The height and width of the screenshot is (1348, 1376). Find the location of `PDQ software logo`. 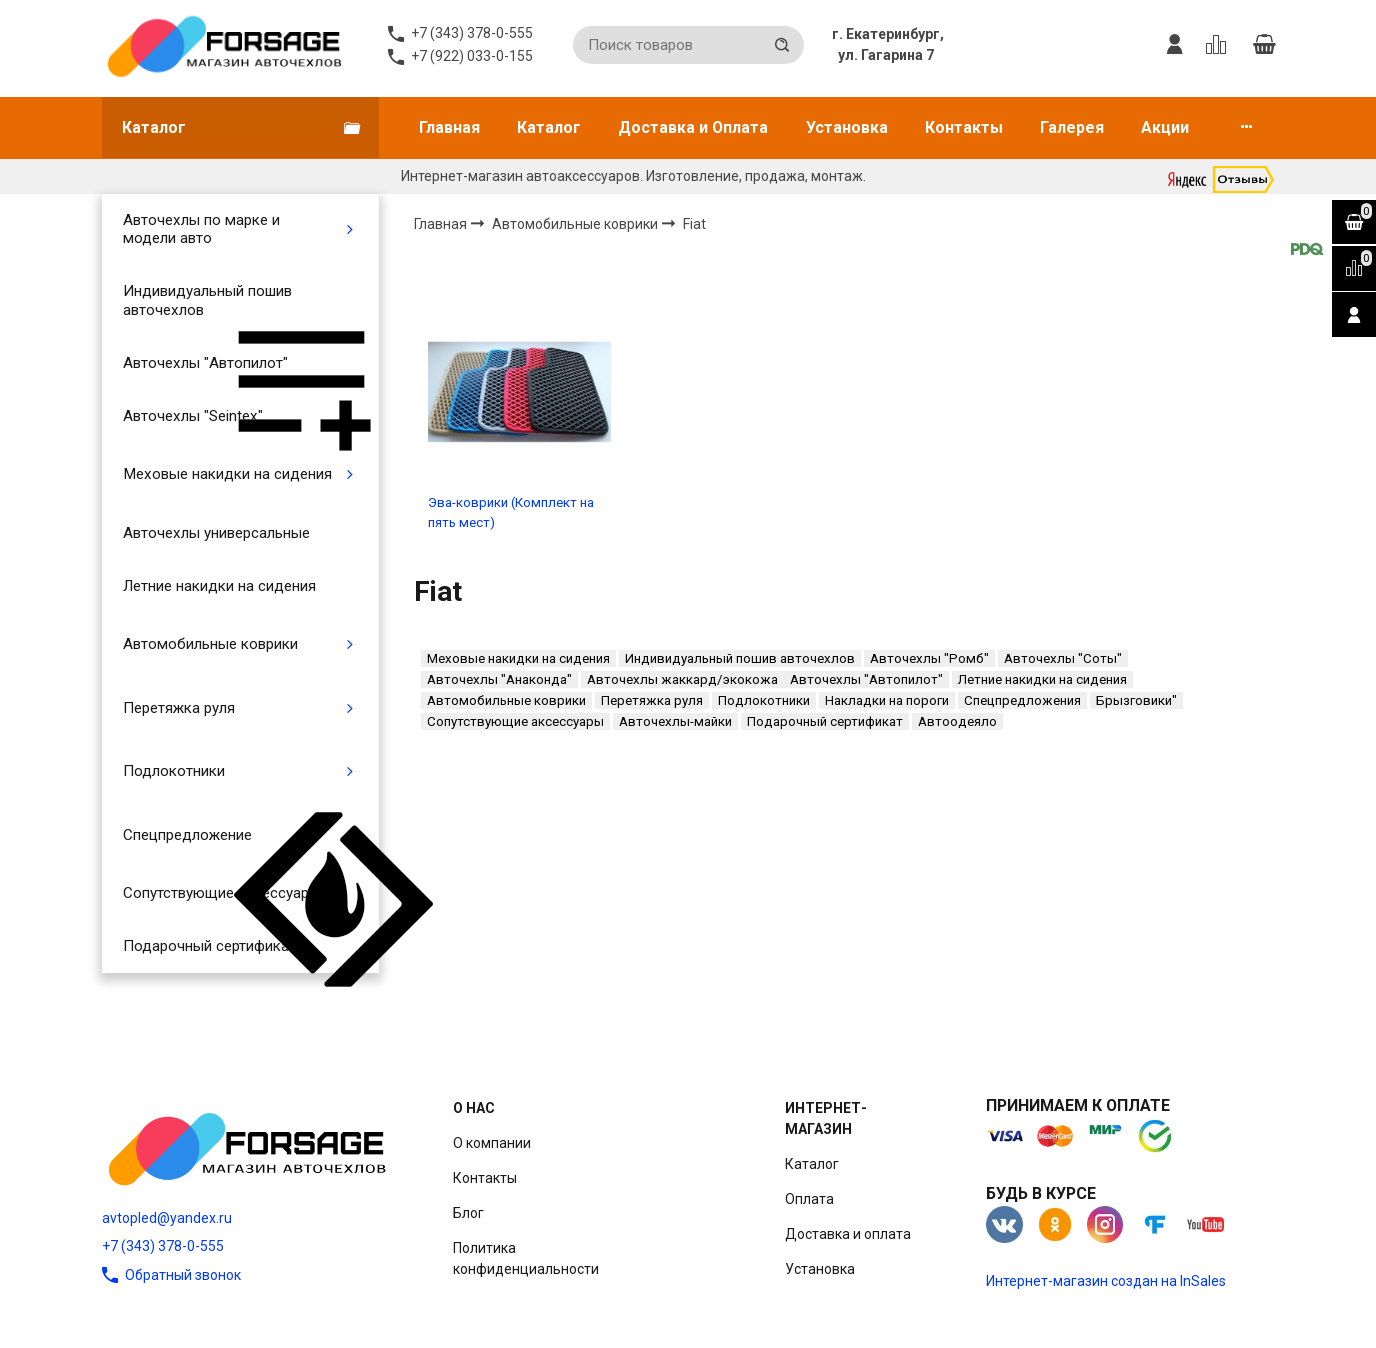

PDQ software logo is located at coordinates (1307, 249).